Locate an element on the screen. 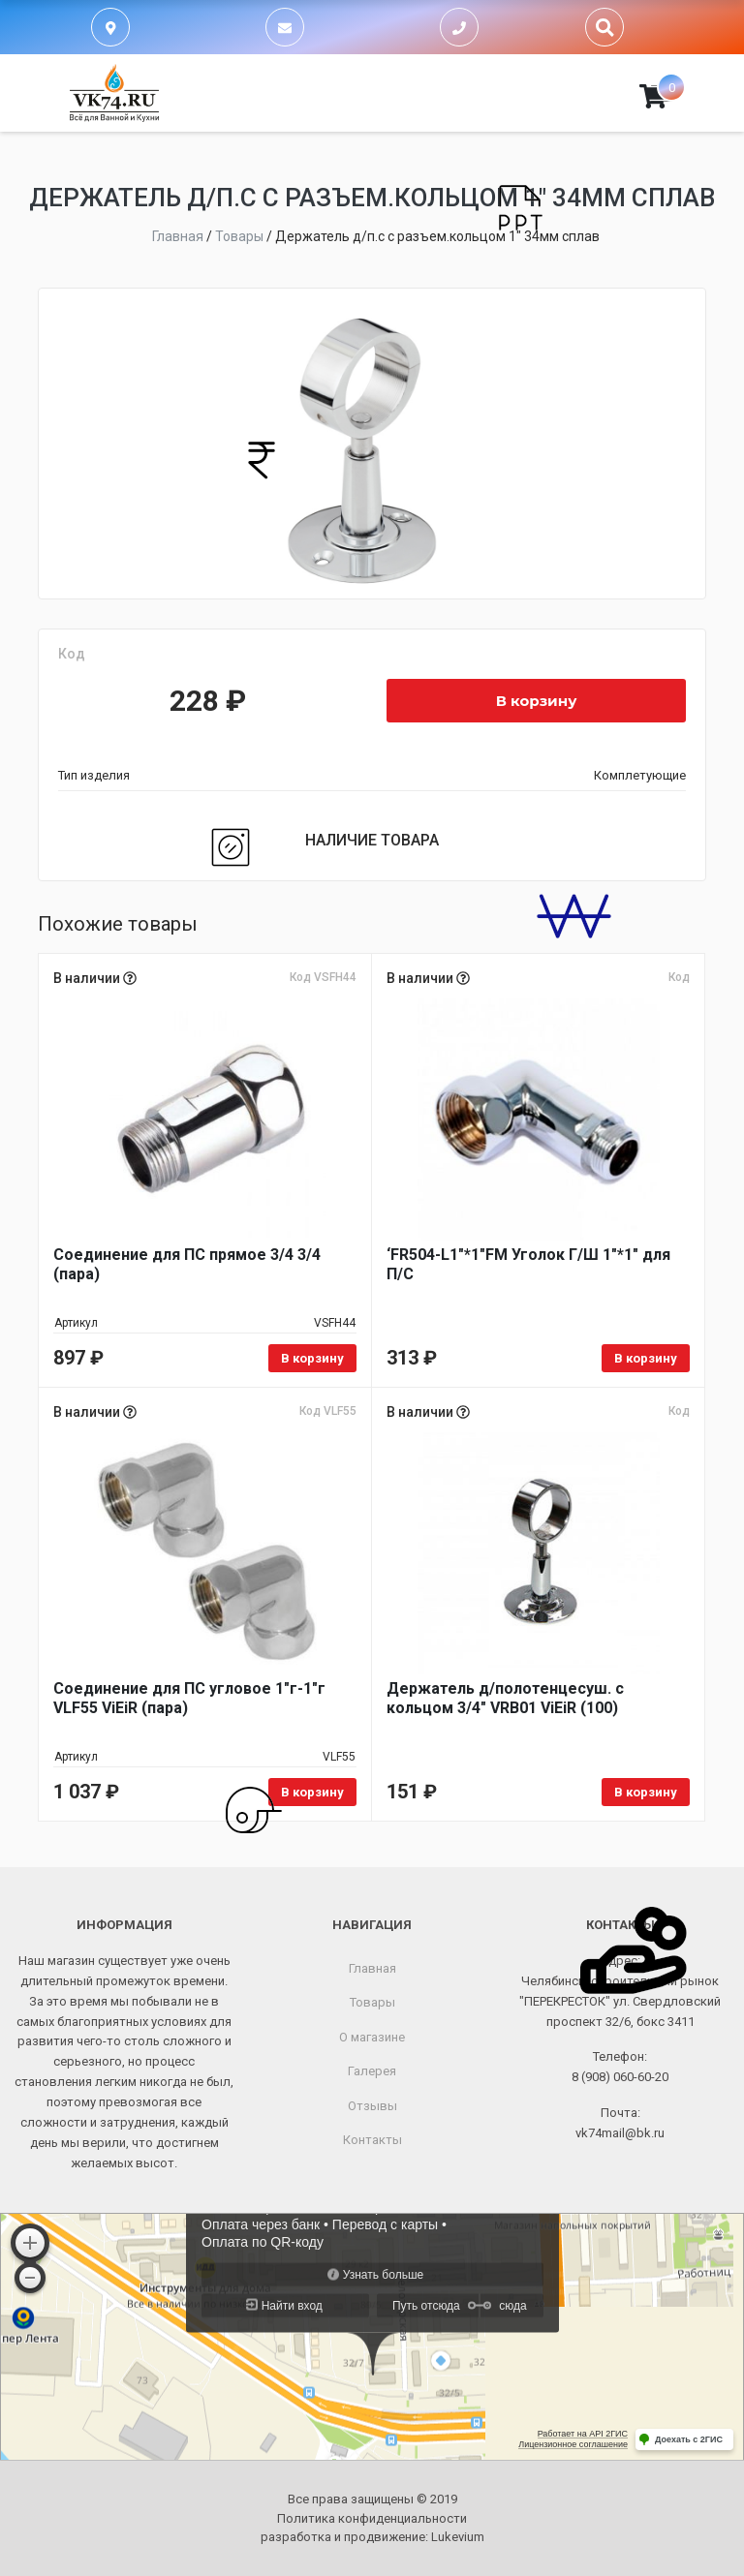 This screenshot has width=744, height=2576. view baseball or sports content is located at coordinates (252, 1811).